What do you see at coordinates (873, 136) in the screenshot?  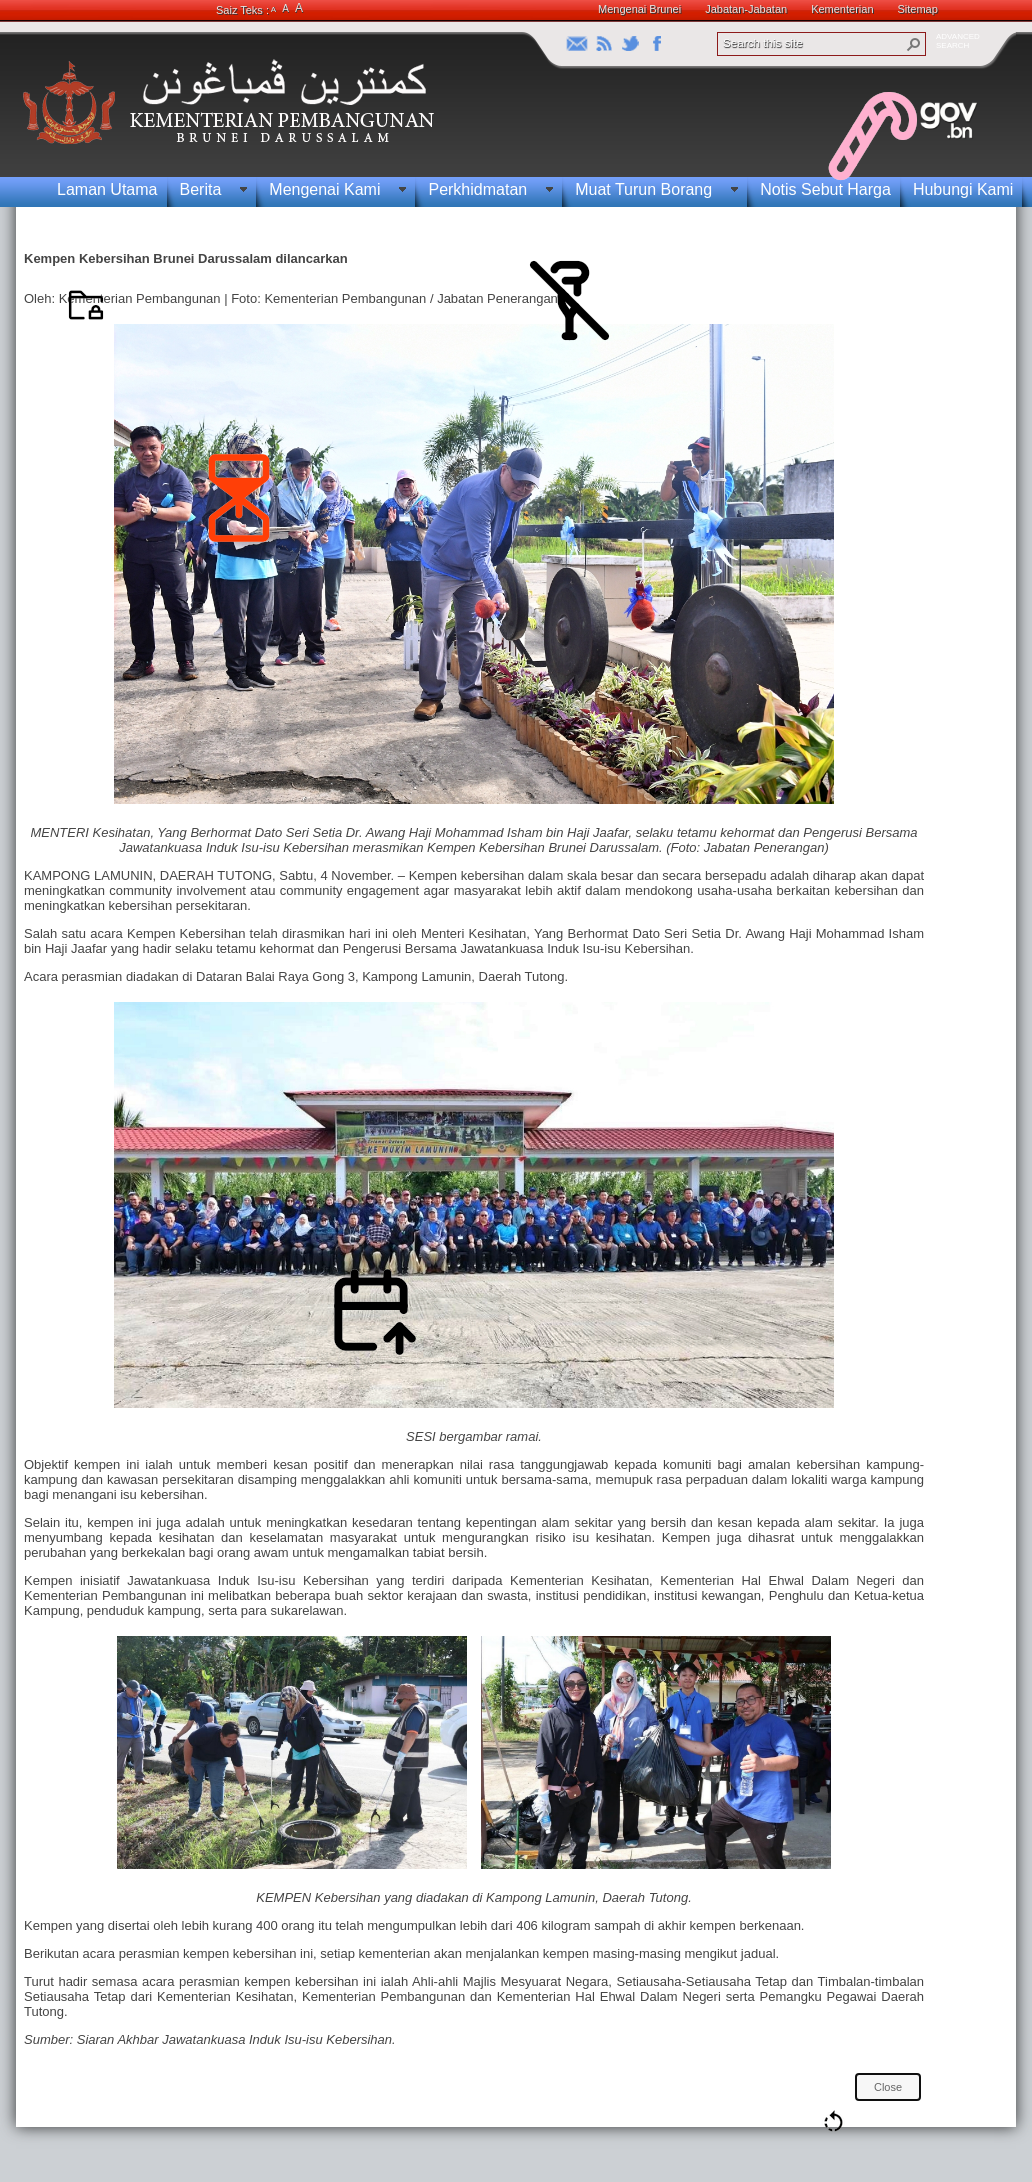 I see `indicates holiday or seasonal content` at bounding box center [873, 136].